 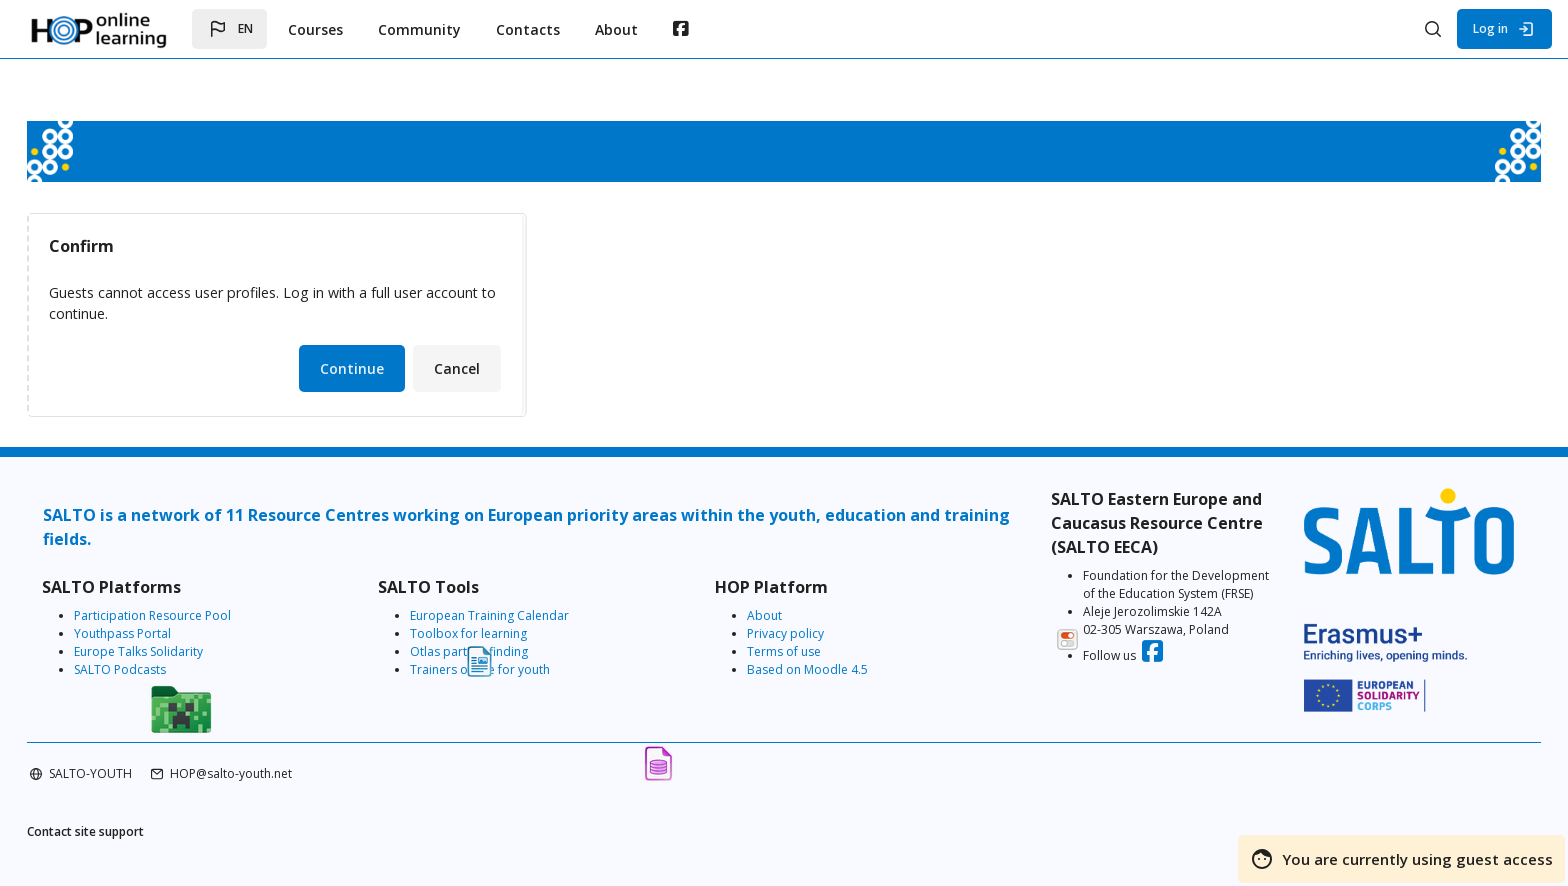 What do you see at coordinates (181, 711) in the screenshot?
I see `open minecraft game files folder` at bounding box center [181, 711].